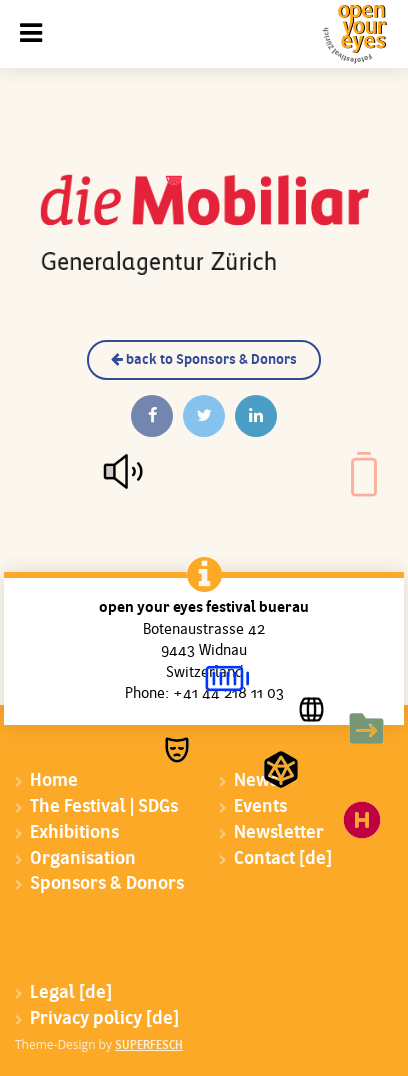 This screenshot has height=1076, width=408. Describe the element at coordinates (177, 749) in the screenshot. I see `indicates sad or negative emotion` at that location.